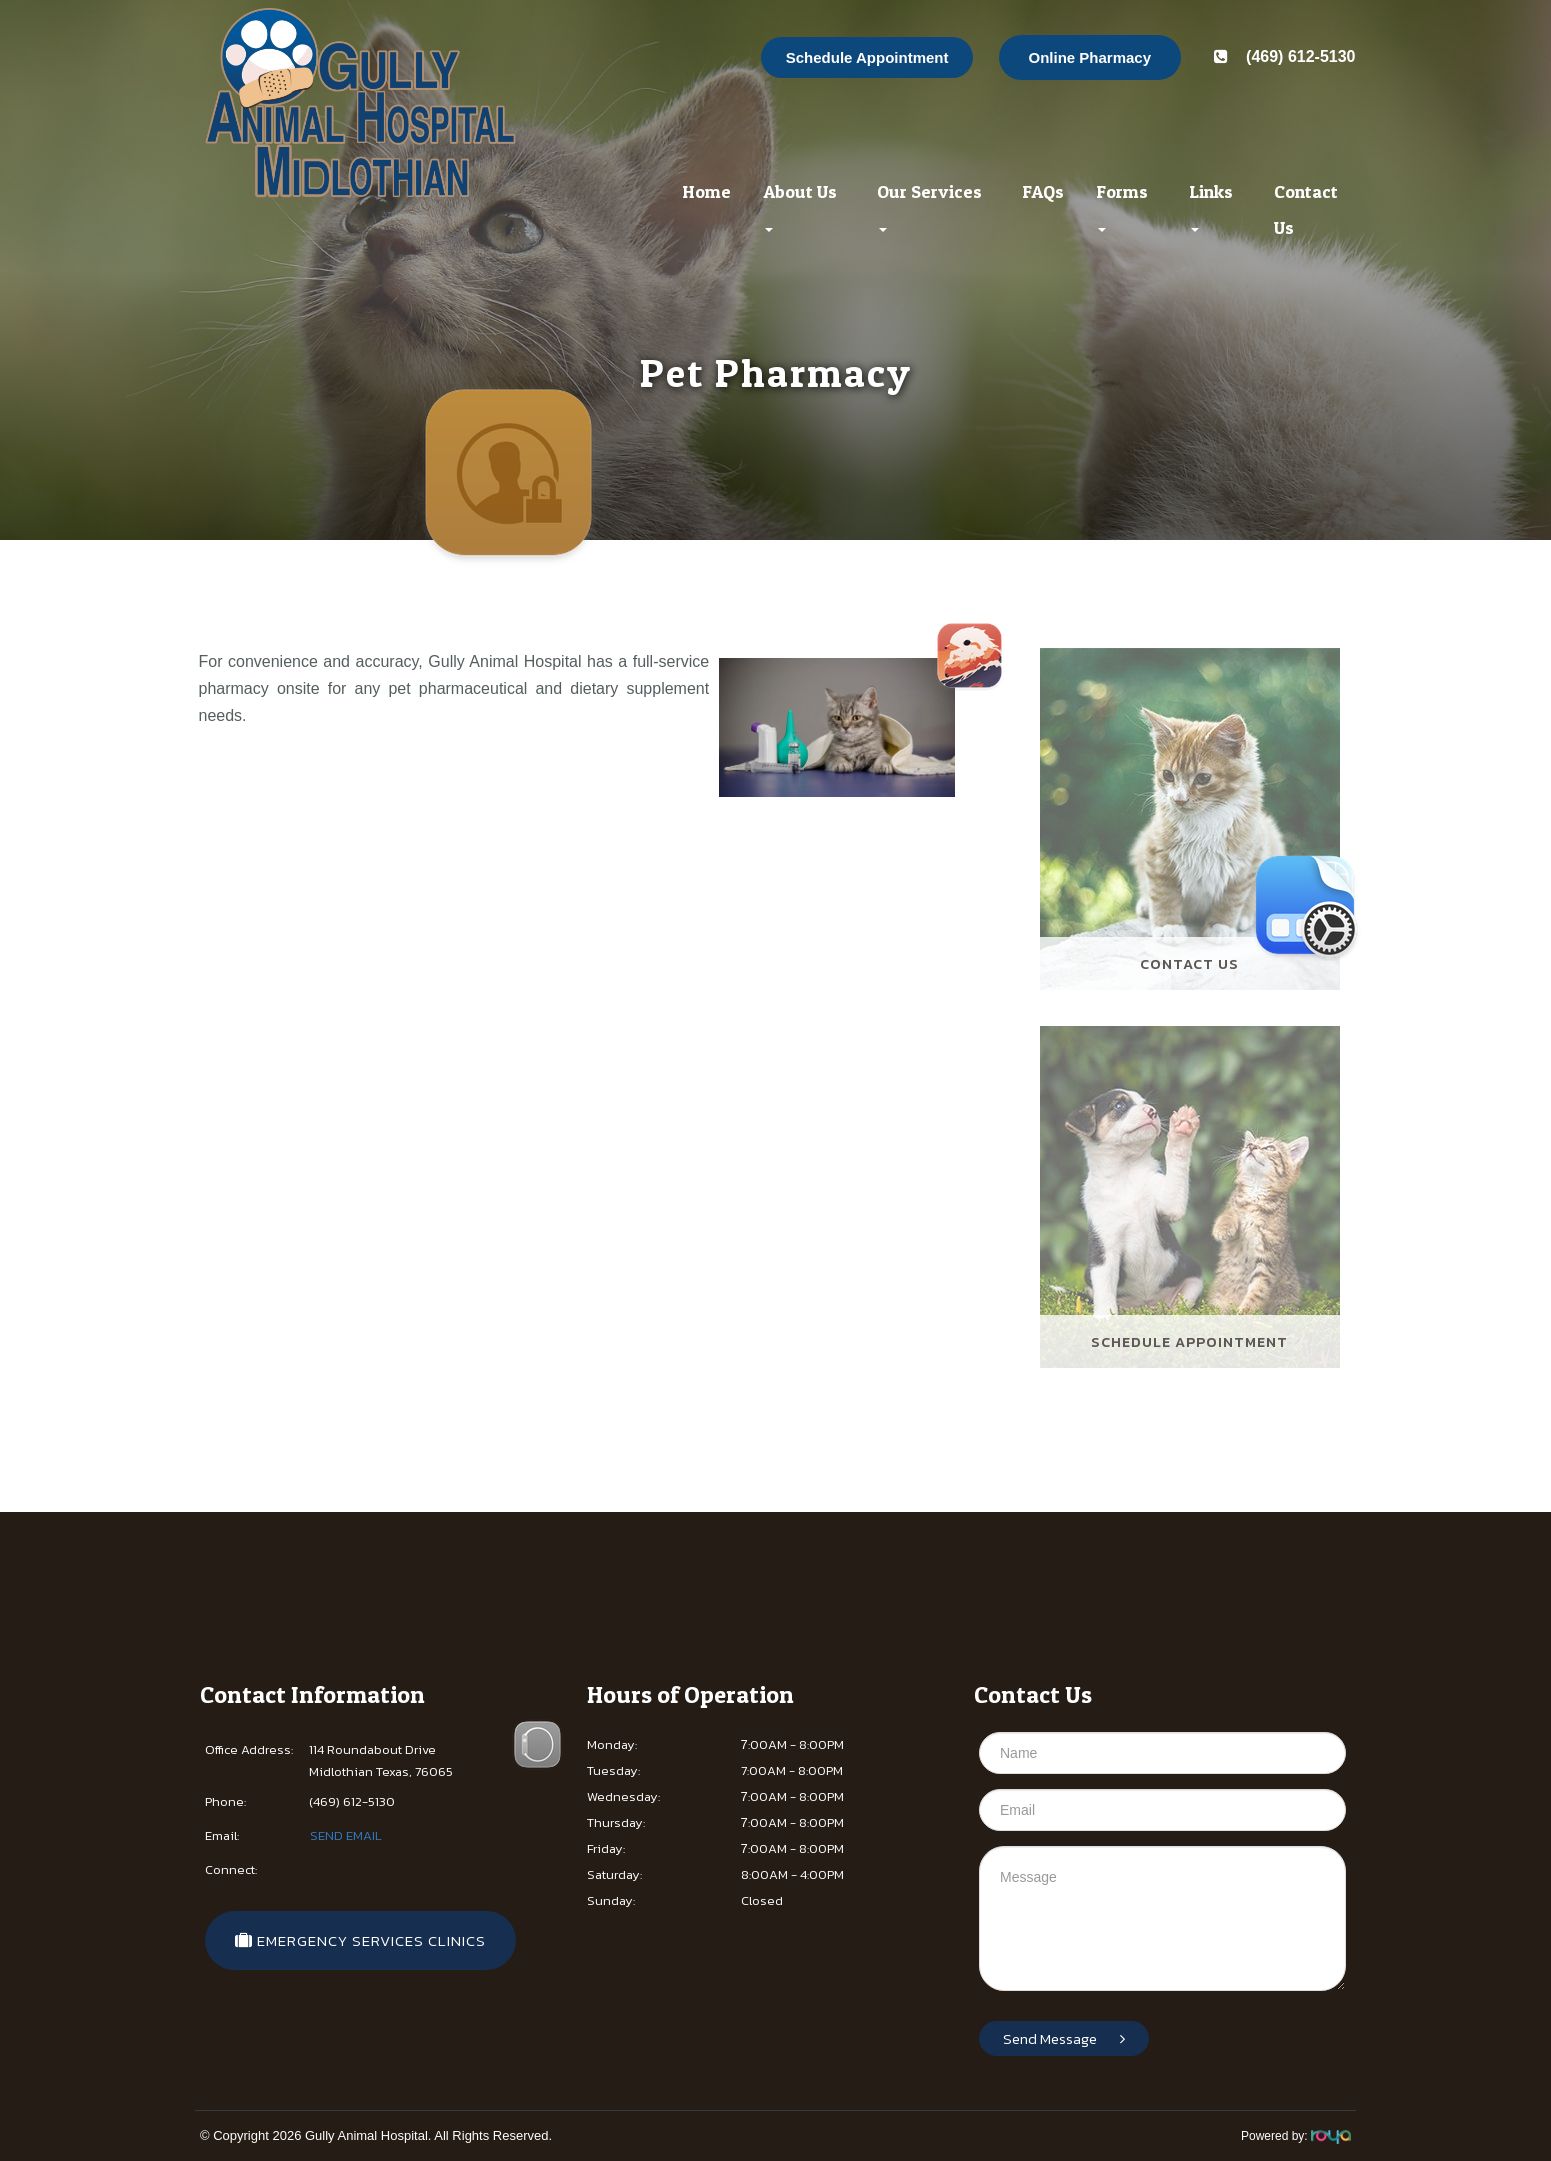 The height and width of the screenshot is (2161, 1551). I want to click on configure network information service (NIS) settings, so click(508, 472).